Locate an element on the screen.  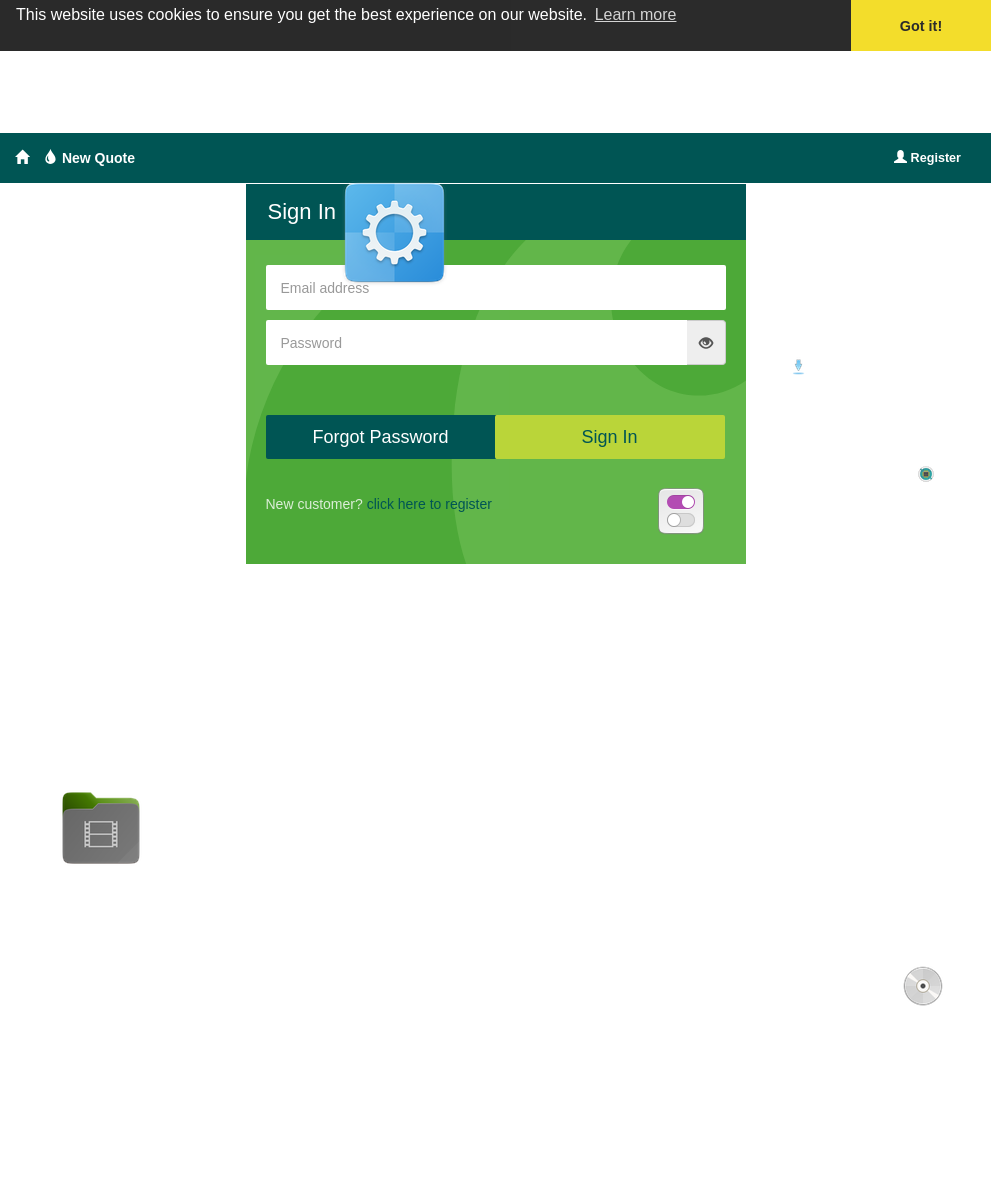
access CD/DVD drive or disc media is located at coordinates (923, 986).